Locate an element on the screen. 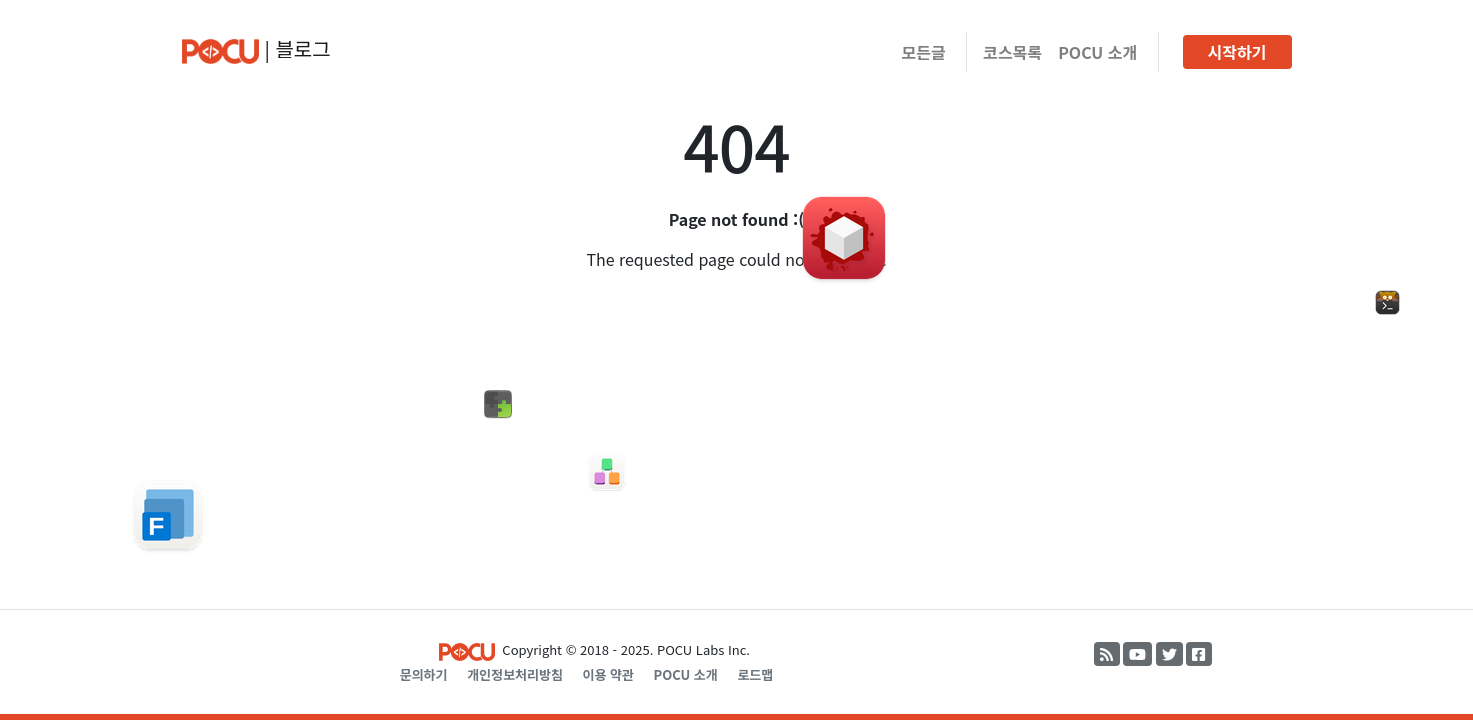 This screenshot has height=720, width=1473. launch assaultcube game is located at coordinates (844, 238).